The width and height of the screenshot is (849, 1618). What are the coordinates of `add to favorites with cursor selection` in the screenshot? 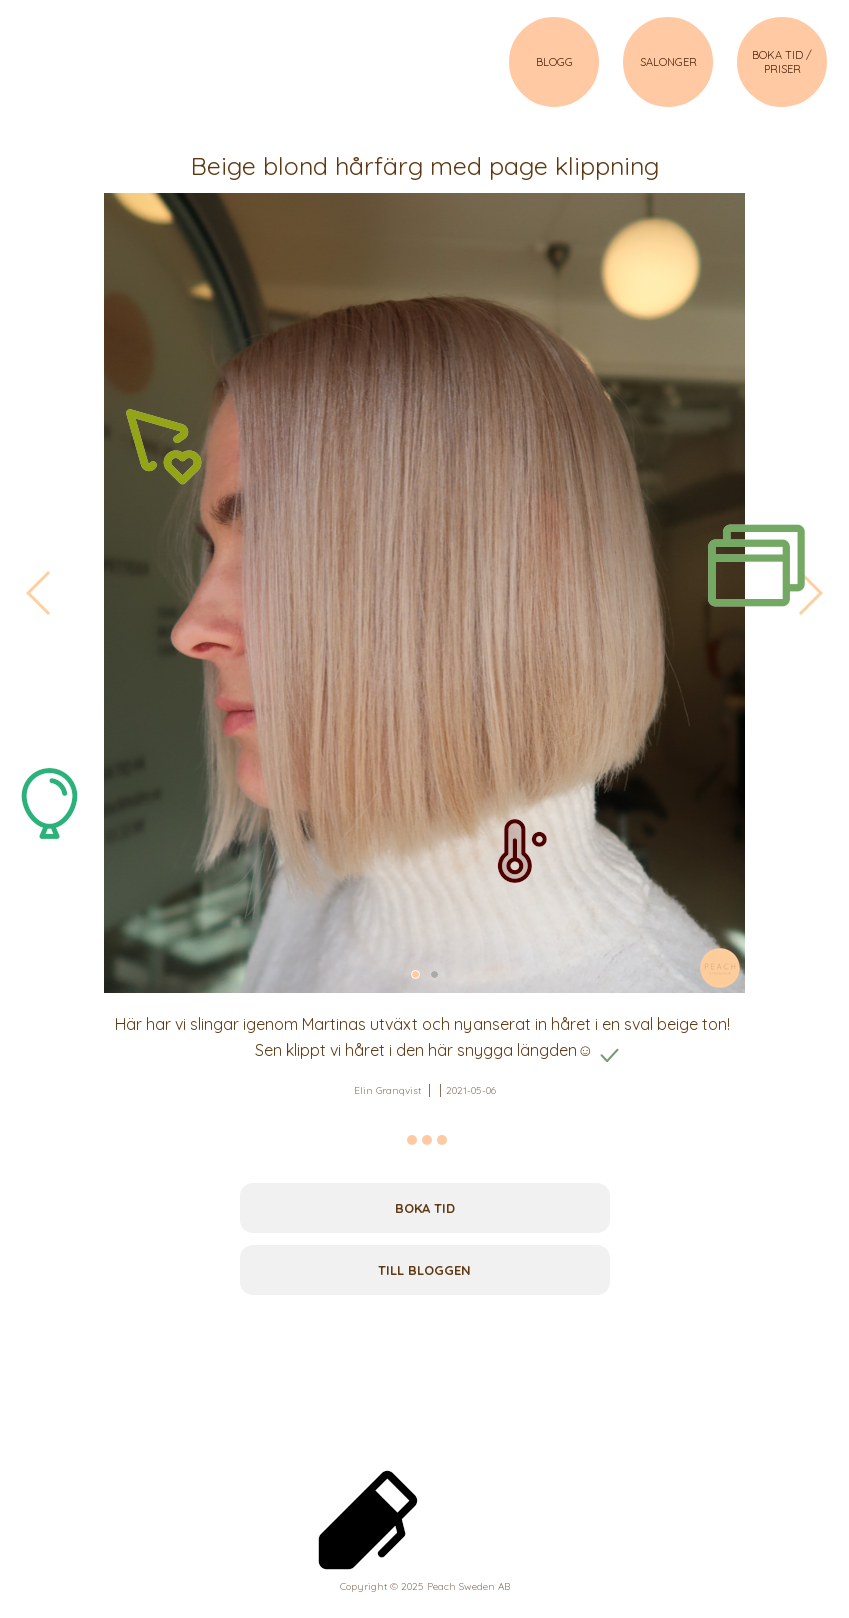 It's located at (160, 443).